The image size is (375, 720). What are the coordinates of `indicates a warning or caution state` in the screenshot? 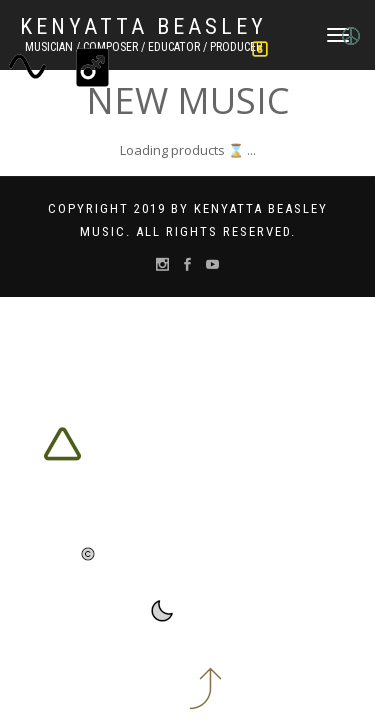 It's located at (62, 444).